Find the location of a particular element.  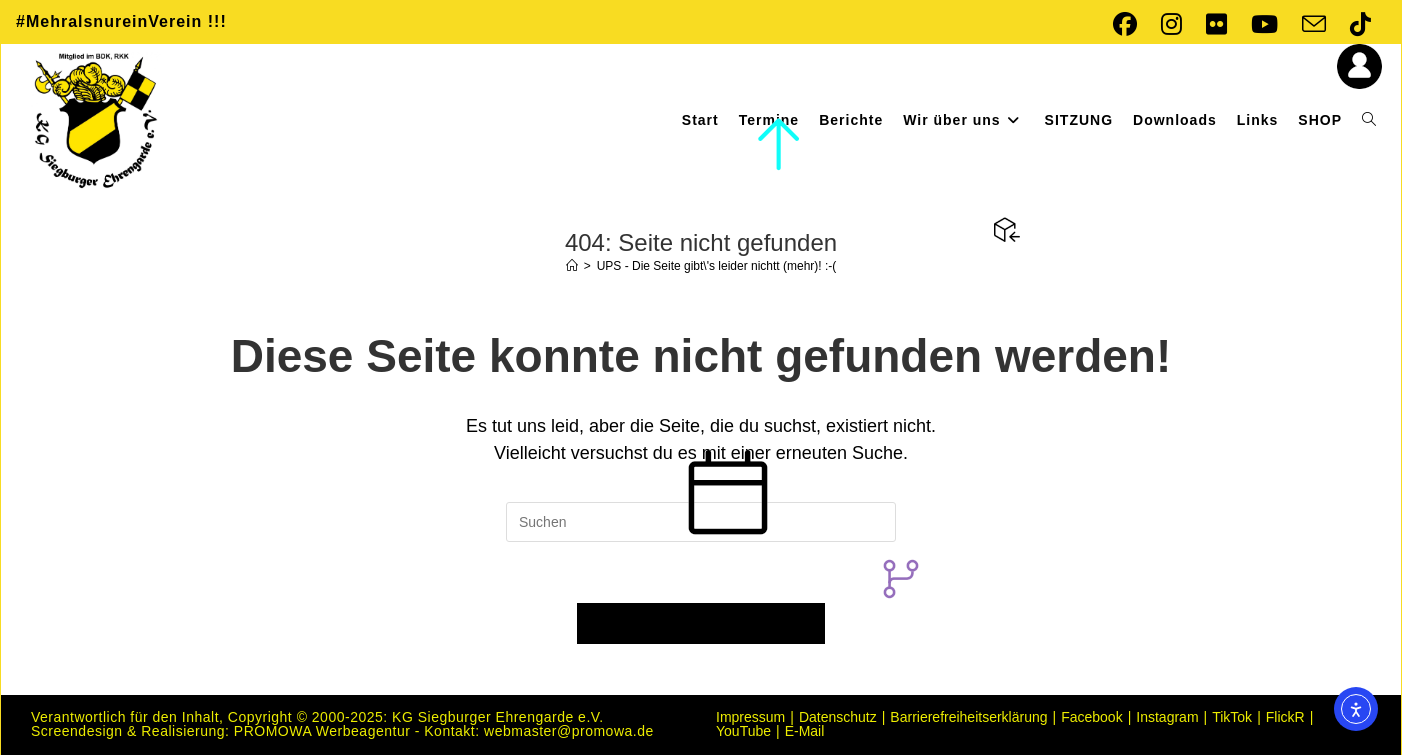

view user profile is located at coordinates (1359, 66).